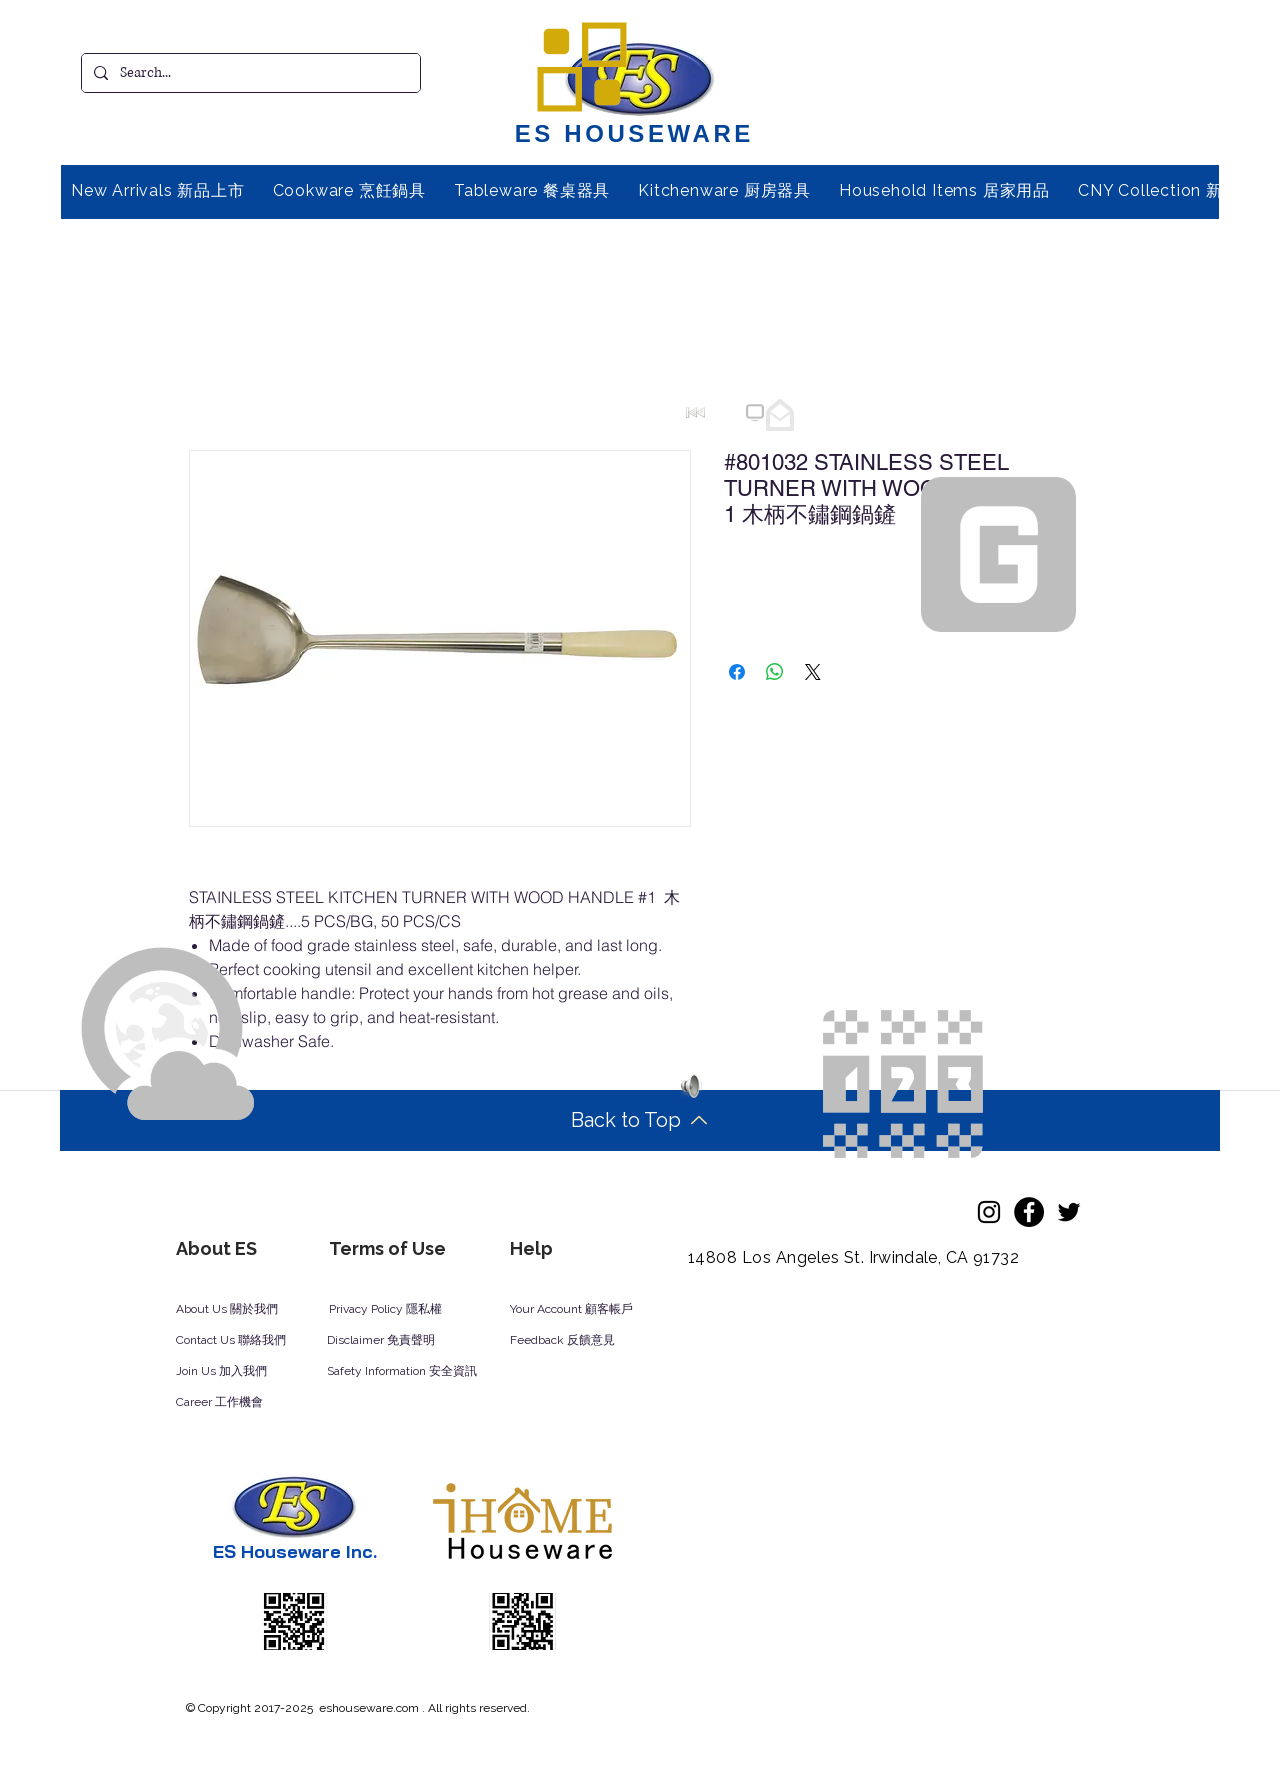 This screenshot has height=1770, width=1280. Describe the element at coordinates (998, 554) in the screenshot. I see `indicates GPRS mobile data connection` at that location.